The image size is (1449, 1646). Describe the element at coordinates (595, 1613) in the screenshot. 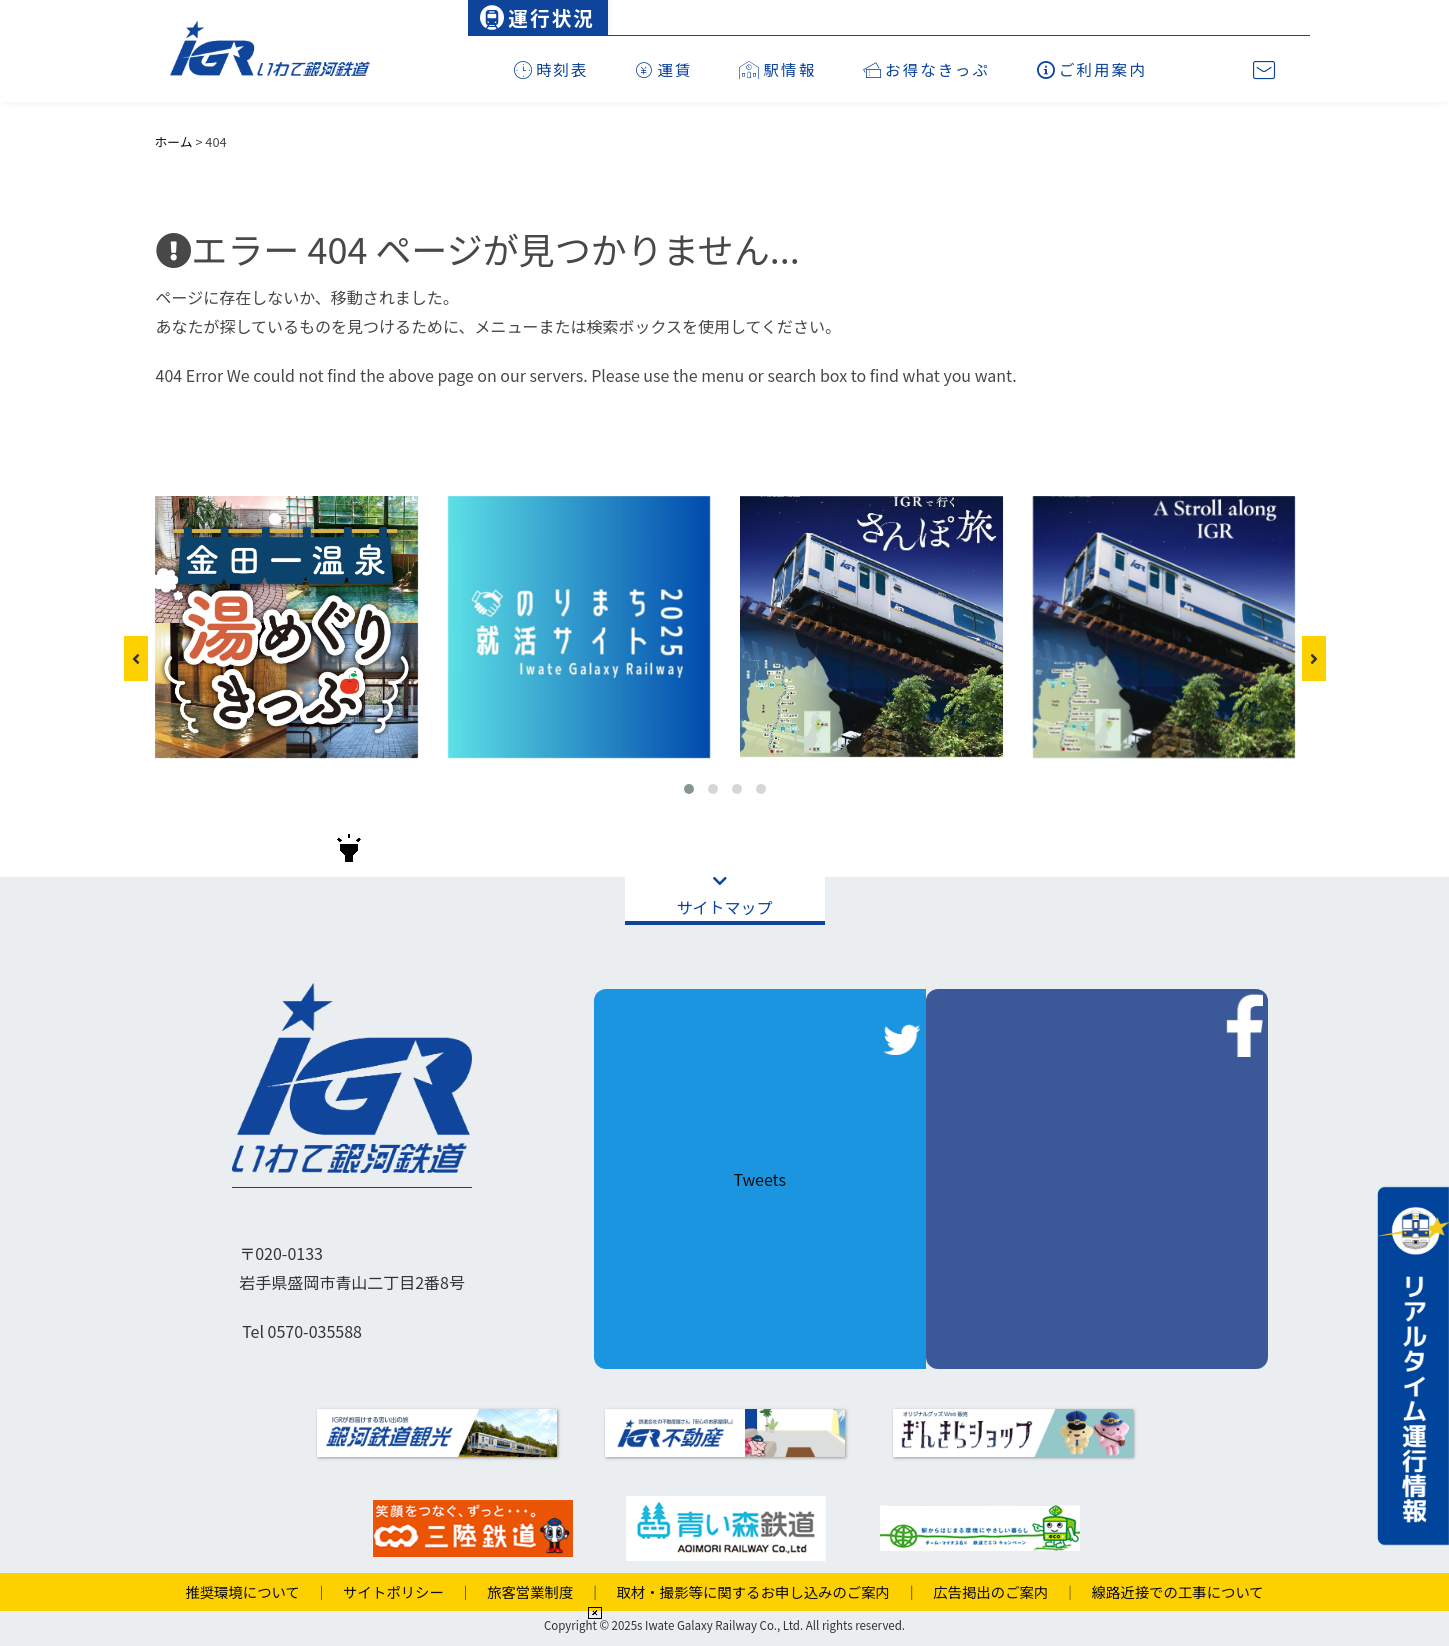

I see `cancel or close a presentation` at that location.